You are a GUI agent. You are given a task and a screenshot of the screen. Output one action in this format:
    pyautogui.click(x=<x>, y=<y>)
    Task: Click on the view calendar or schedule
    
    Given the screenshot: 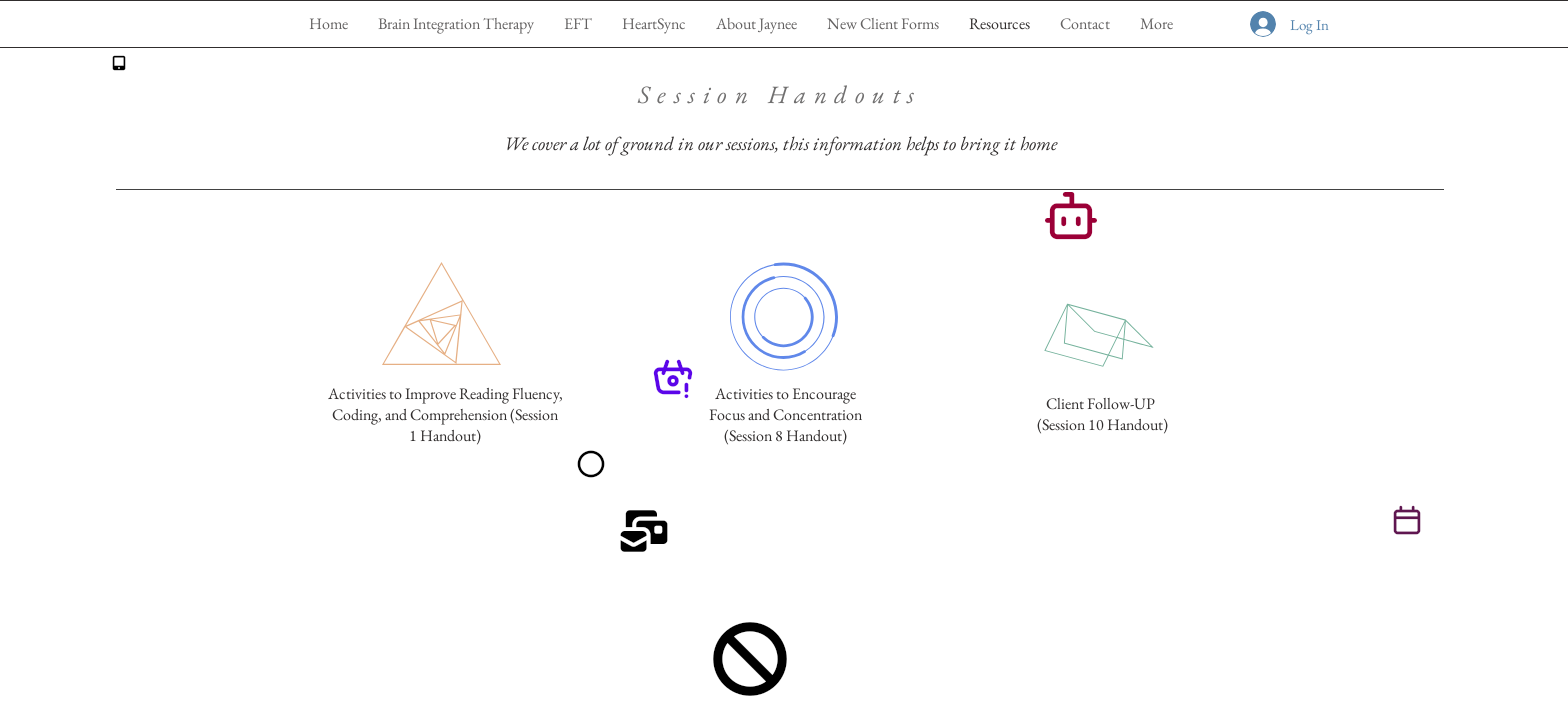 What is the action you would take?
    pyautogui.click(x=1407, y=521)
    